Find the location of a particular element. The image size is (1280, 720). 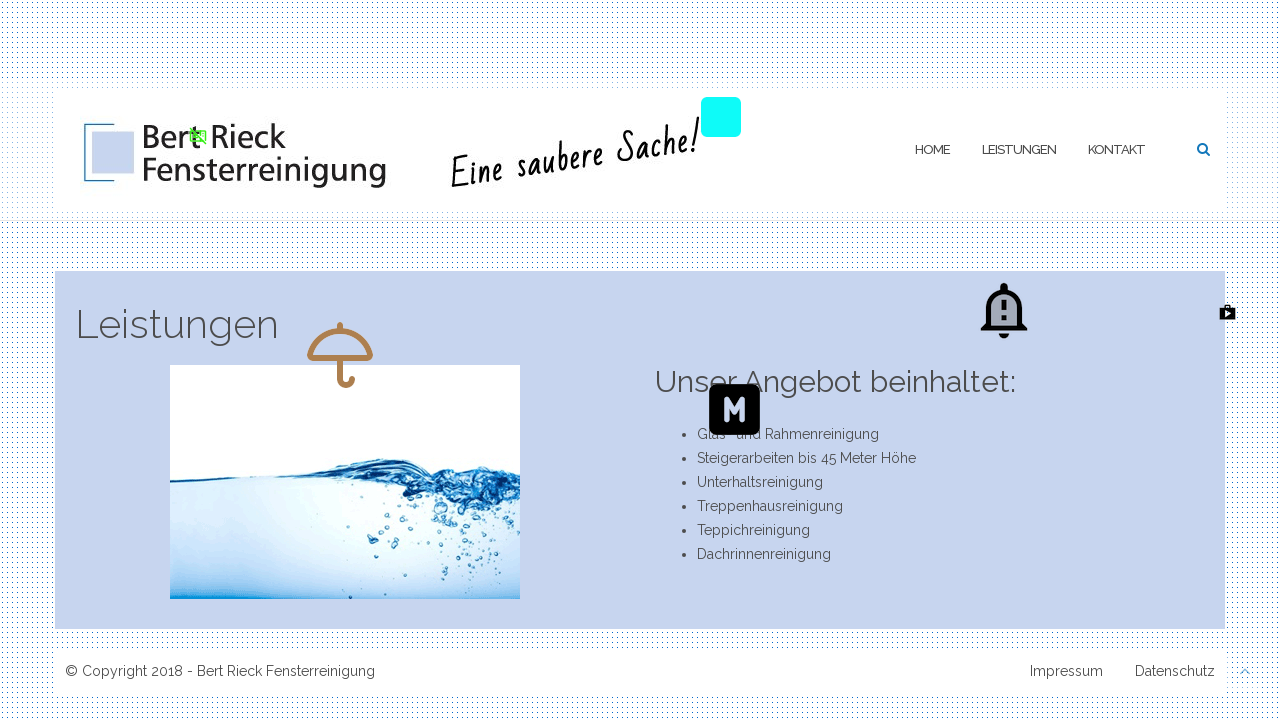

microwave is currently disabled or off is located at coordinates (198, 136).